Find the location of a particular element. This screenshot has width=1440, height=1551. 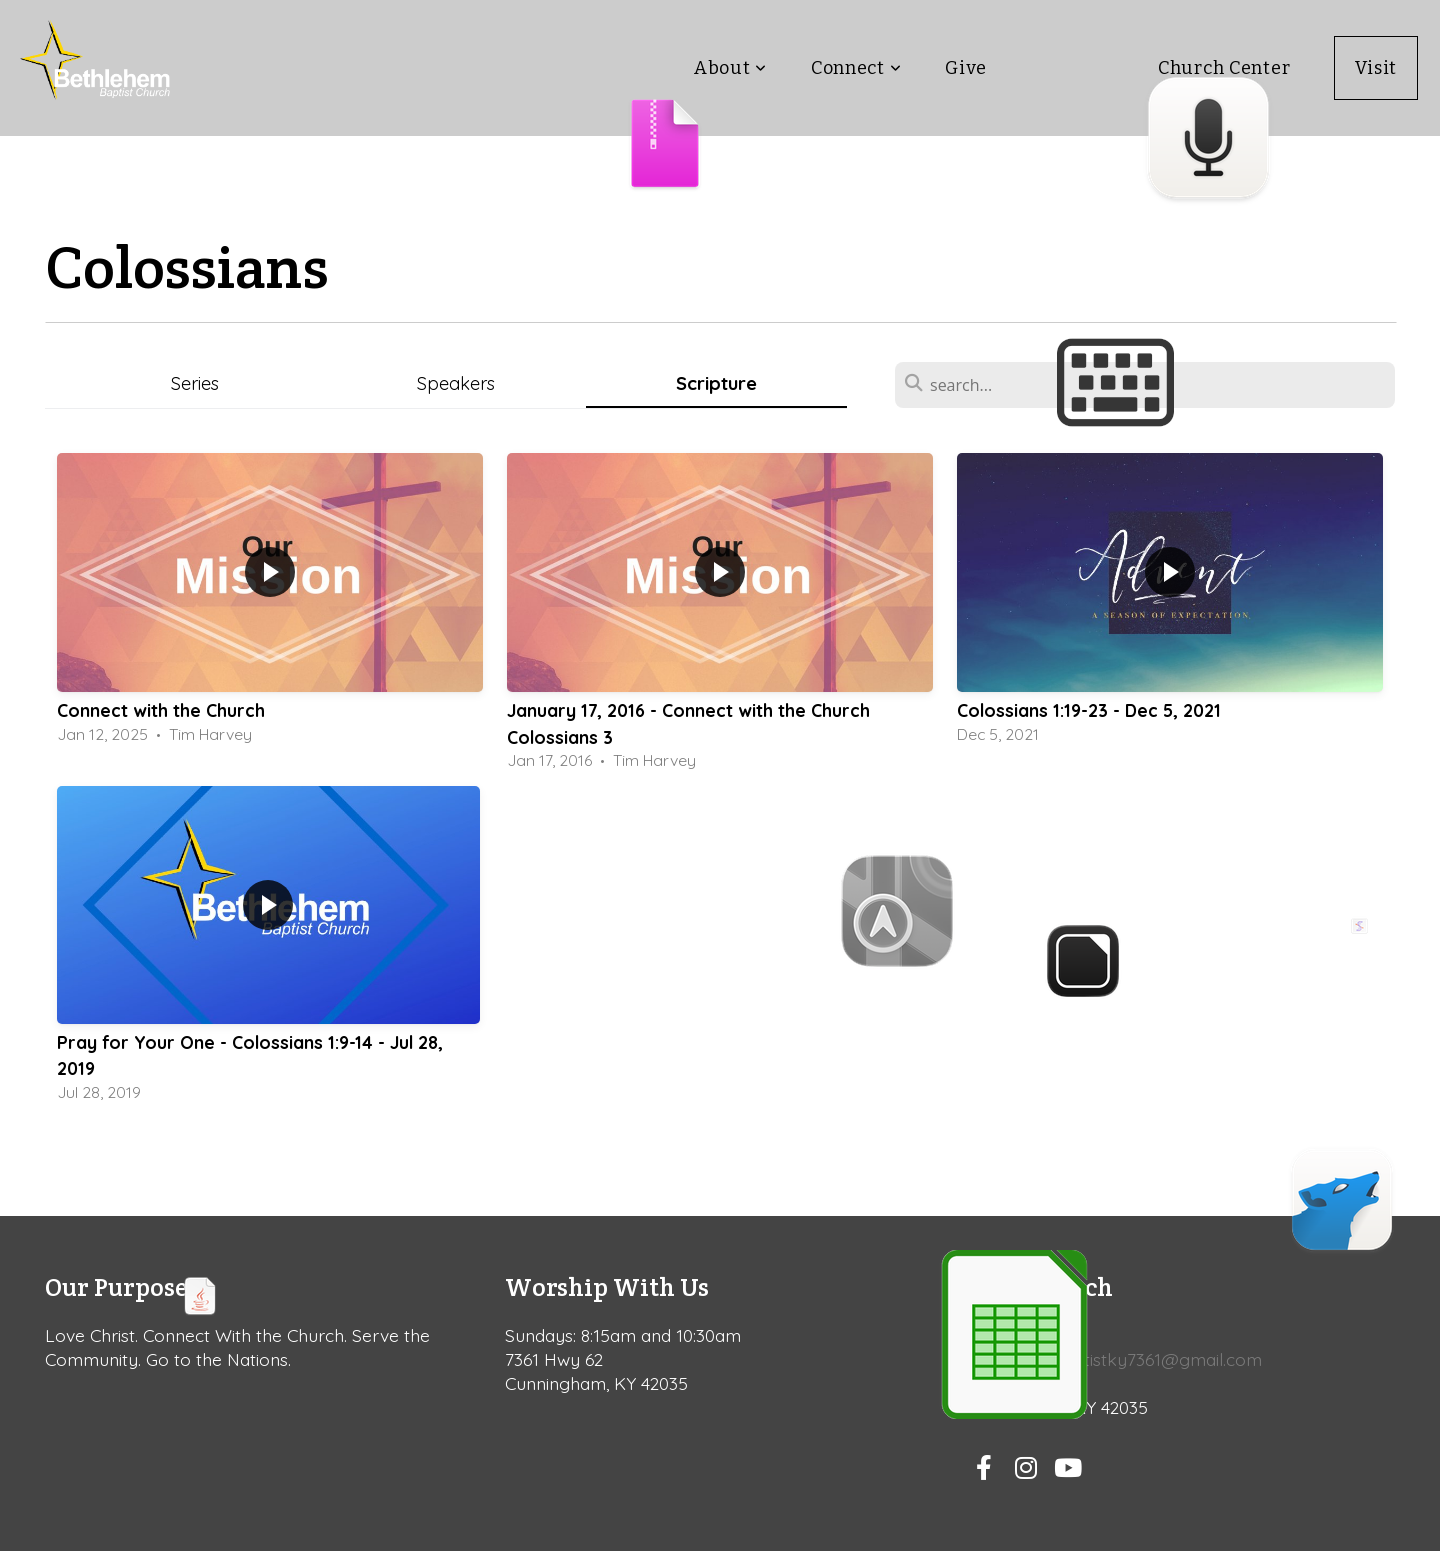

access microphone settings is located at coordinates (1208, 137).